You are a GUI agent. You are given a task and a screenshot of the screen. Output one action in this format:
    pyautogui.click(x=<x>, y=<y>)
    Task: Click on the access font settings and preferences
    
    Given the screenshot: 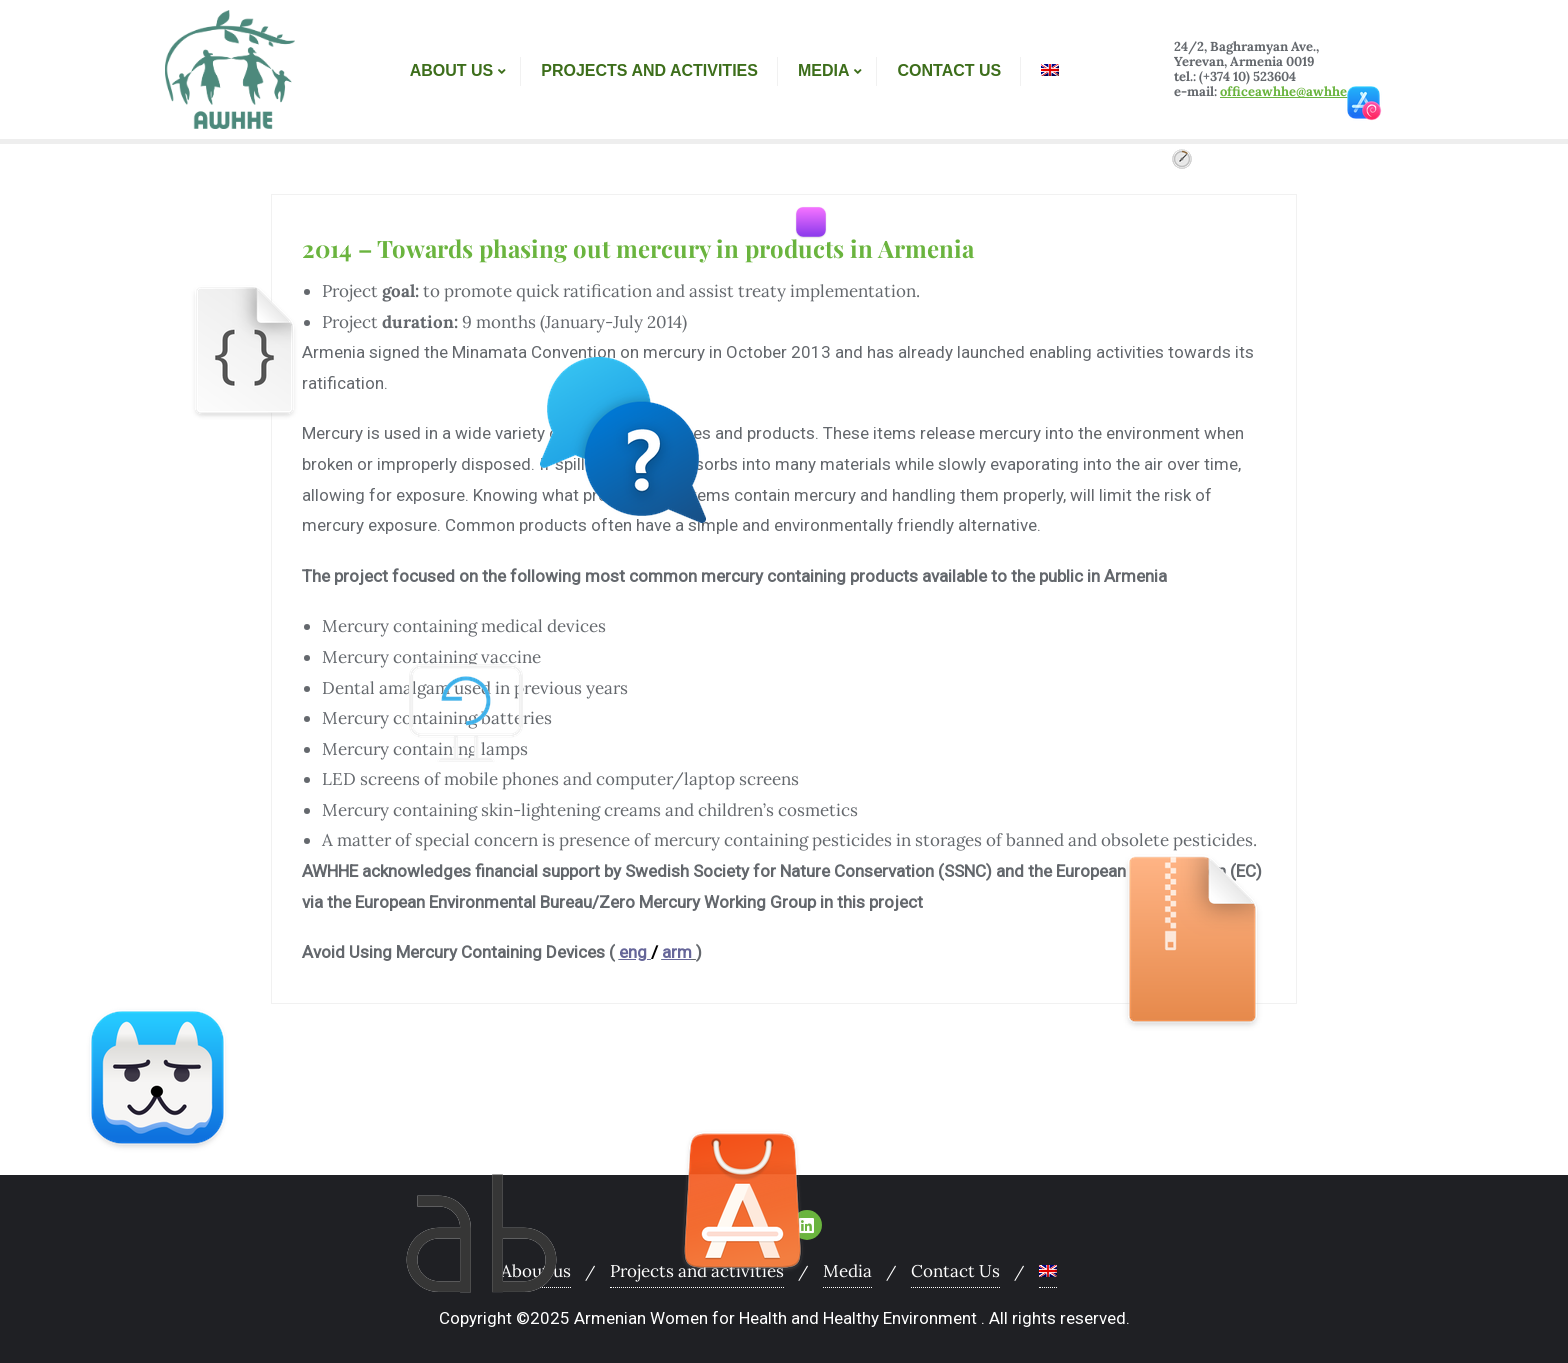 What is the action you would take?
    pyautogui.click(x=481, y=1238)
    